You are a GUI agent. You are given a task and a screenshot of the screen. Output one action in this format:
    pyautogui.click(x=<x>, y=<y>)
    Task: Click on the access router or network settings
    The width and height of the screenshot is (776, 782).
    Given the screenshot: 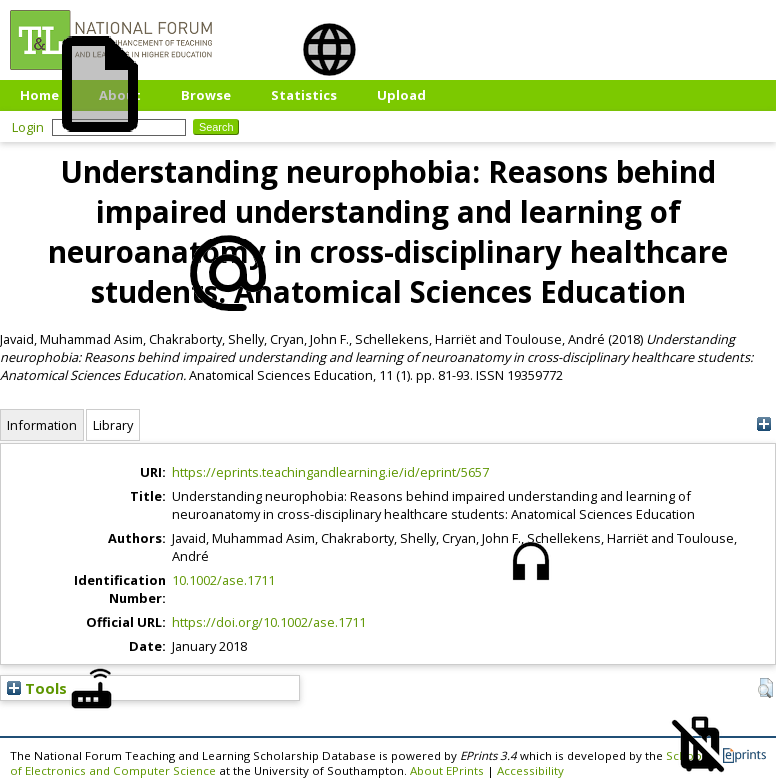 What is the action you would take?
    pyautogui.click(x=91, y=688)
    